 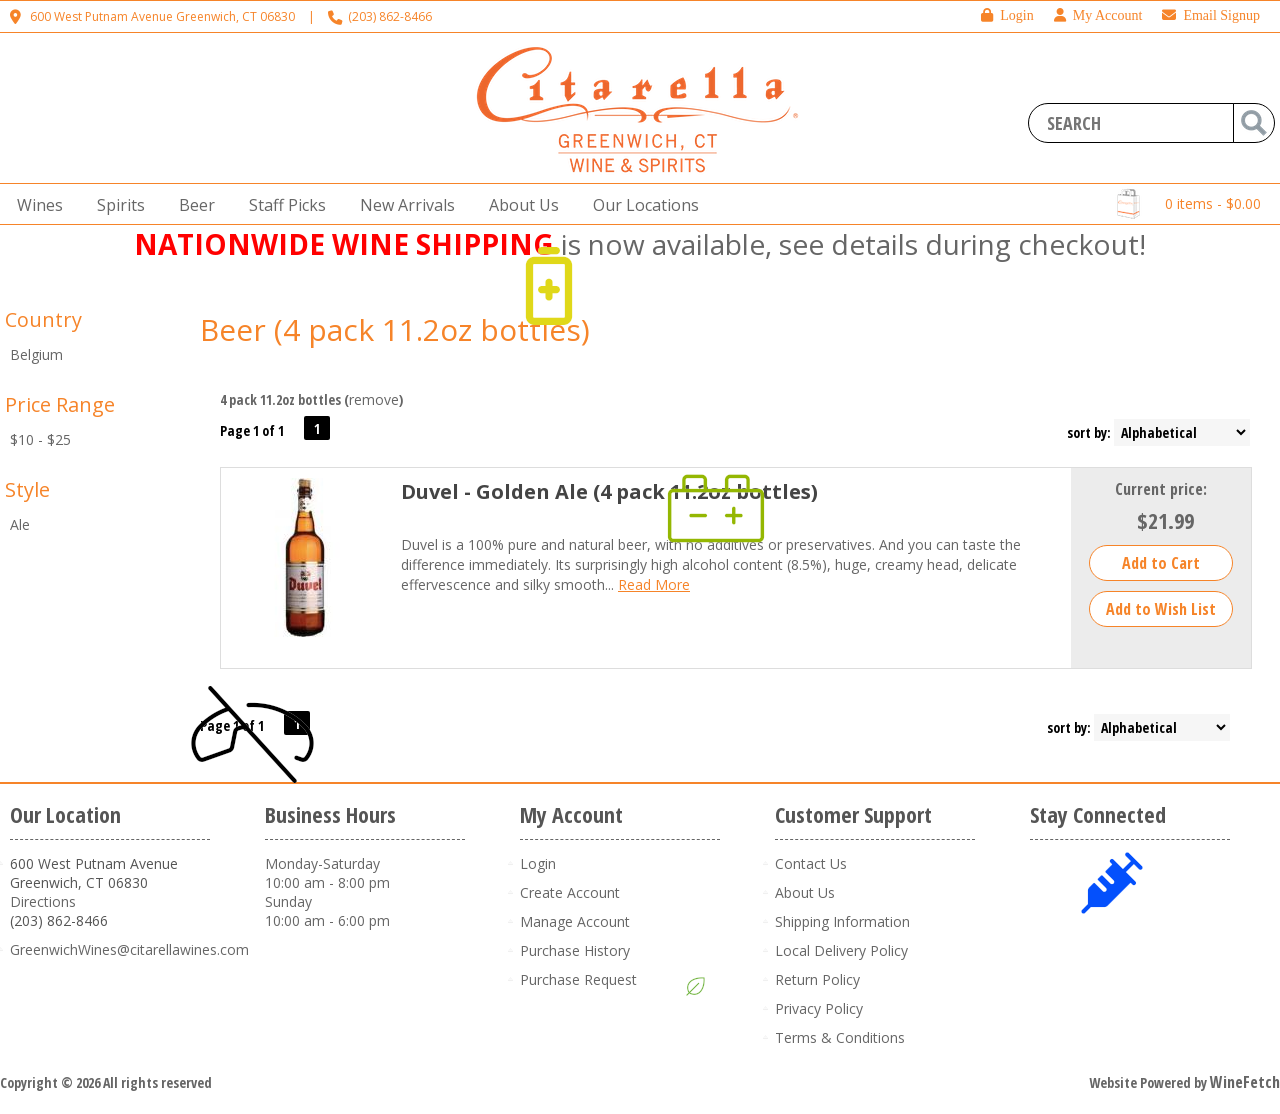 What do you see at coordinates (549, 286) in the screenshot?
I see `add or extend battery life` at bounding box center [549, 286].